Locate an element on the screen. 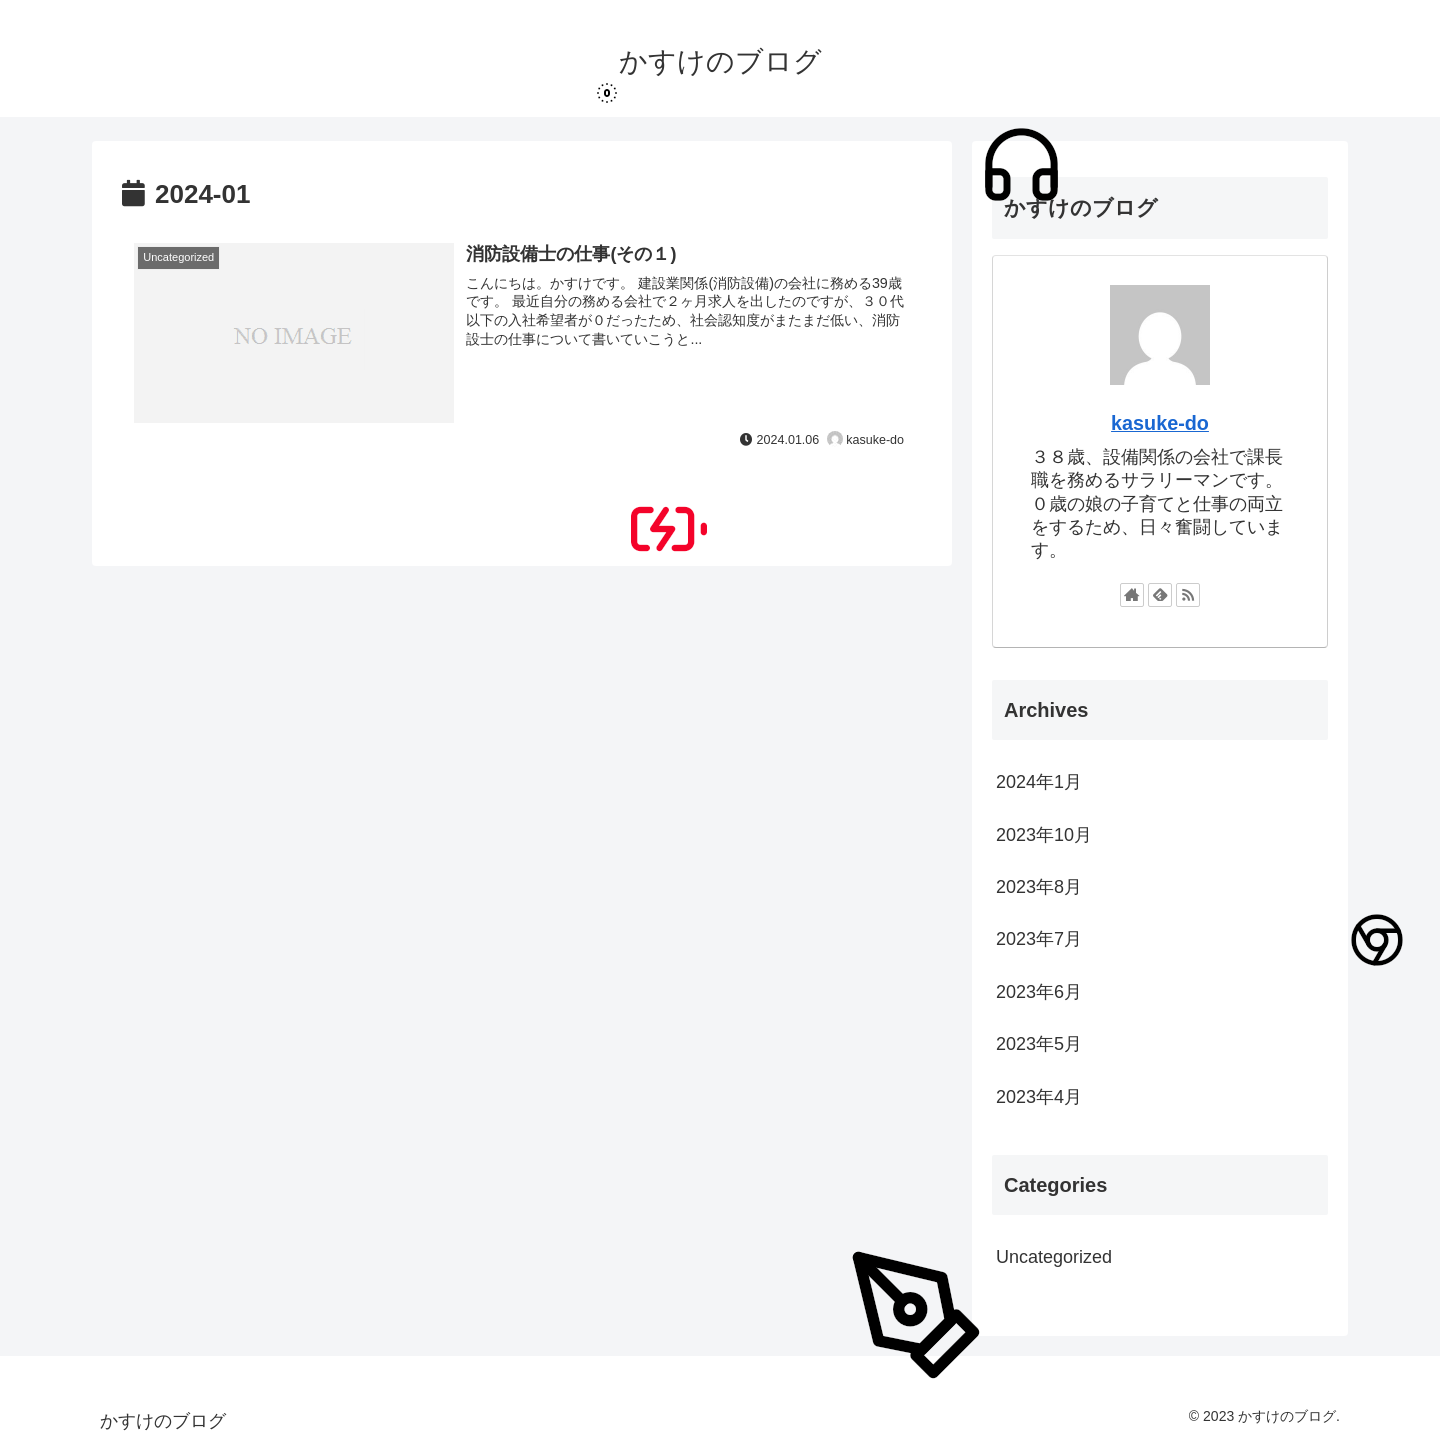 The width and height of the screenshot is (1440, 1445). indicates device is currently charging is located at coordinates (669, 529).